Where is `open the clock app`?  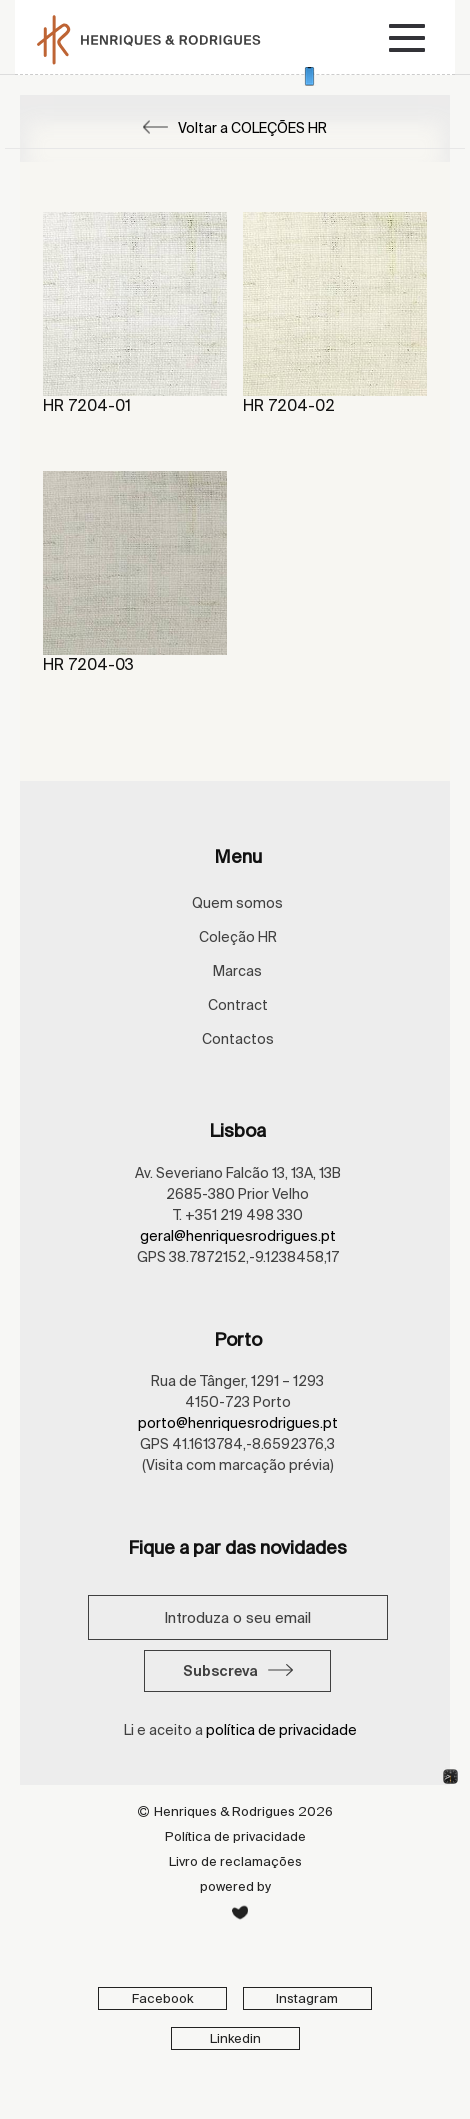
open the clock app is located at coordinates (450, 1776).